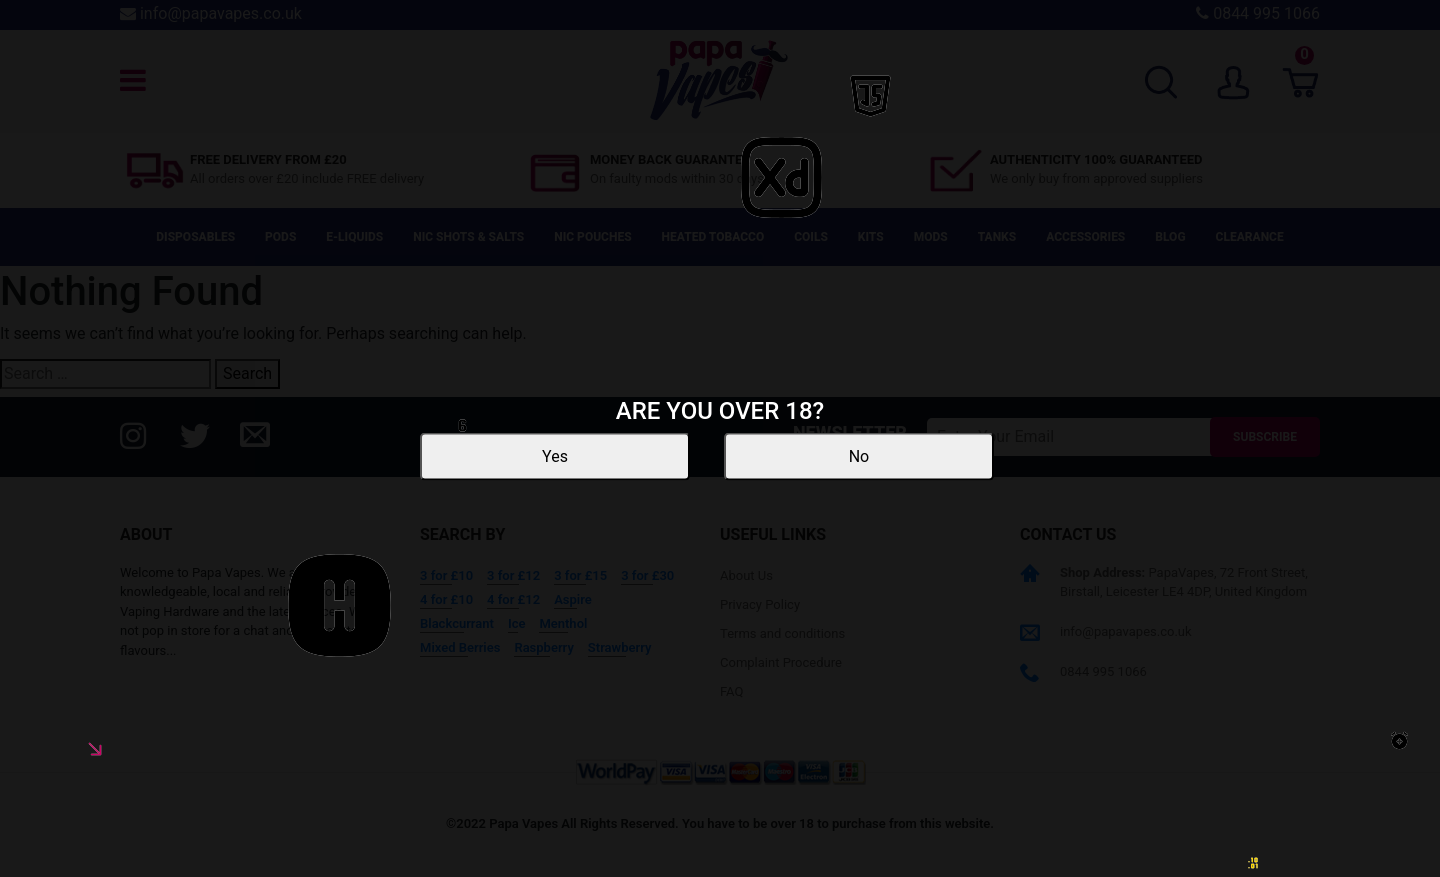 The image size is (1440, 877). I want to click on view or access binary/raw data, so click(1253, 863).